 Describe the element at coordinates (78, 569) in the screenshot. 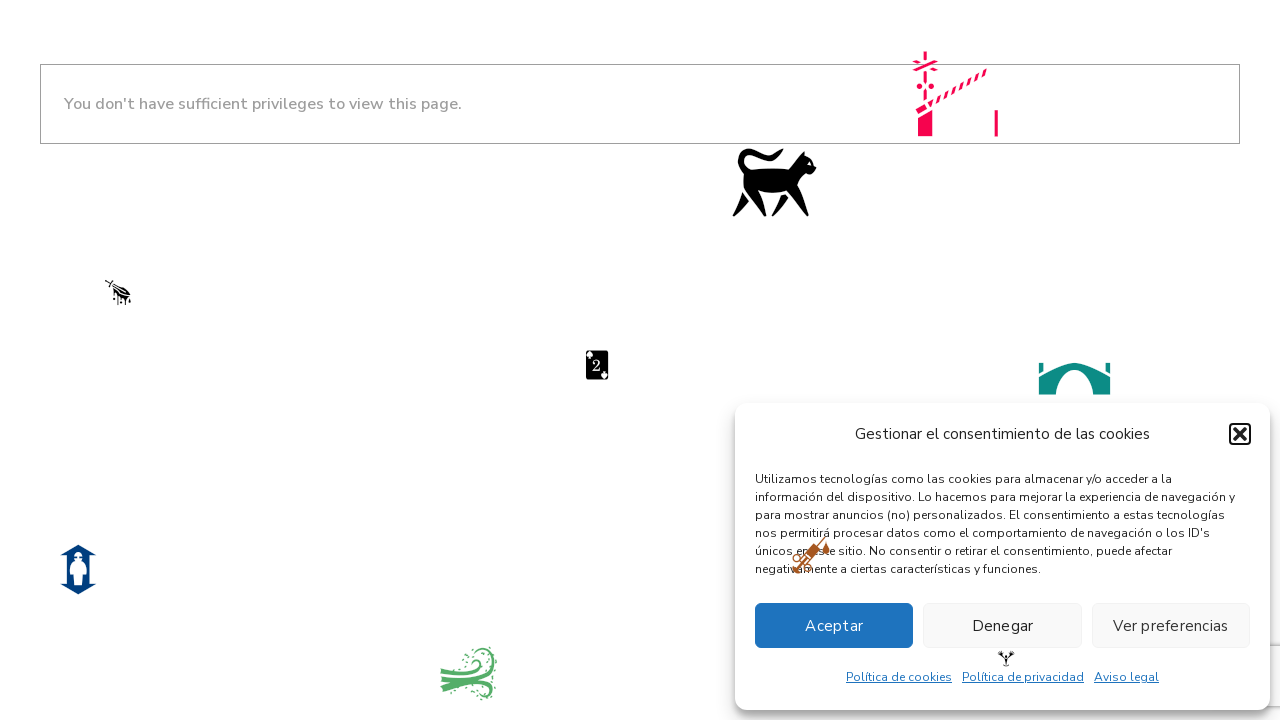

I see `elevator or lift access point` at that location.